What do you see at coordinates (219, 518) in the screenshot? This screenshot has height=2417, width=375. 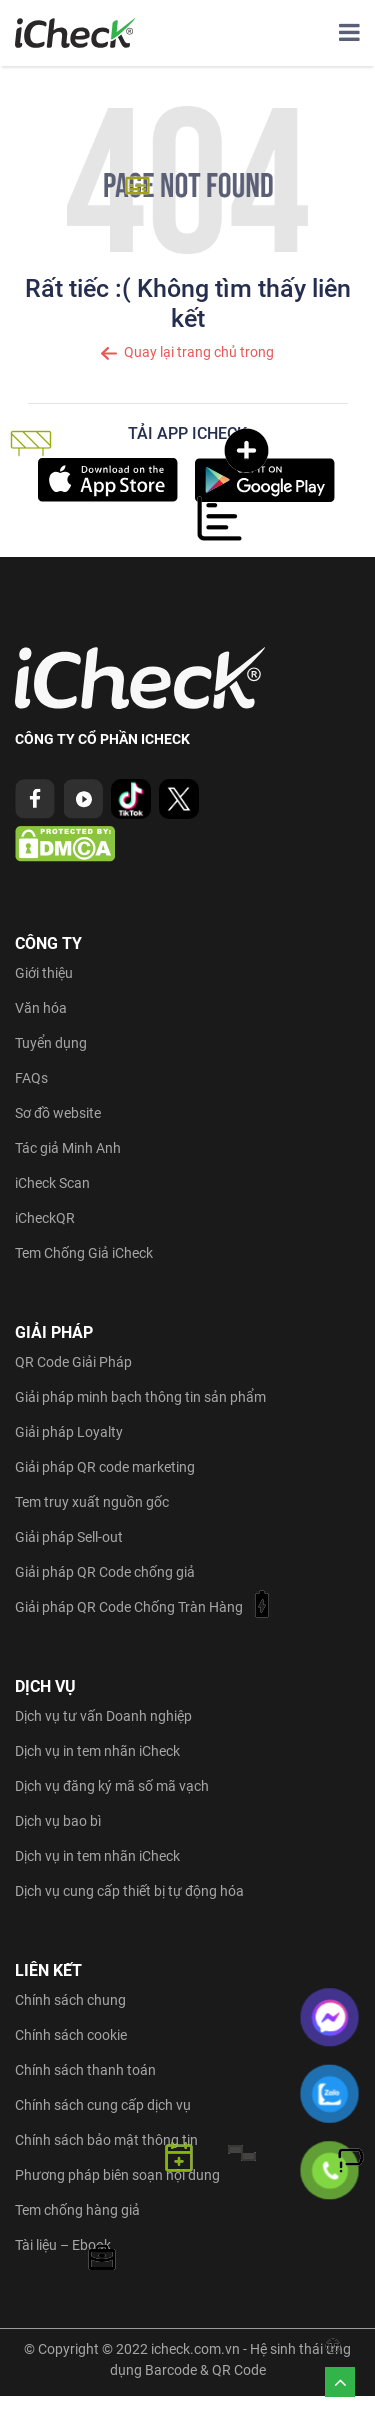 I see `view bar chart analytics` at bounding box center [219, 518].